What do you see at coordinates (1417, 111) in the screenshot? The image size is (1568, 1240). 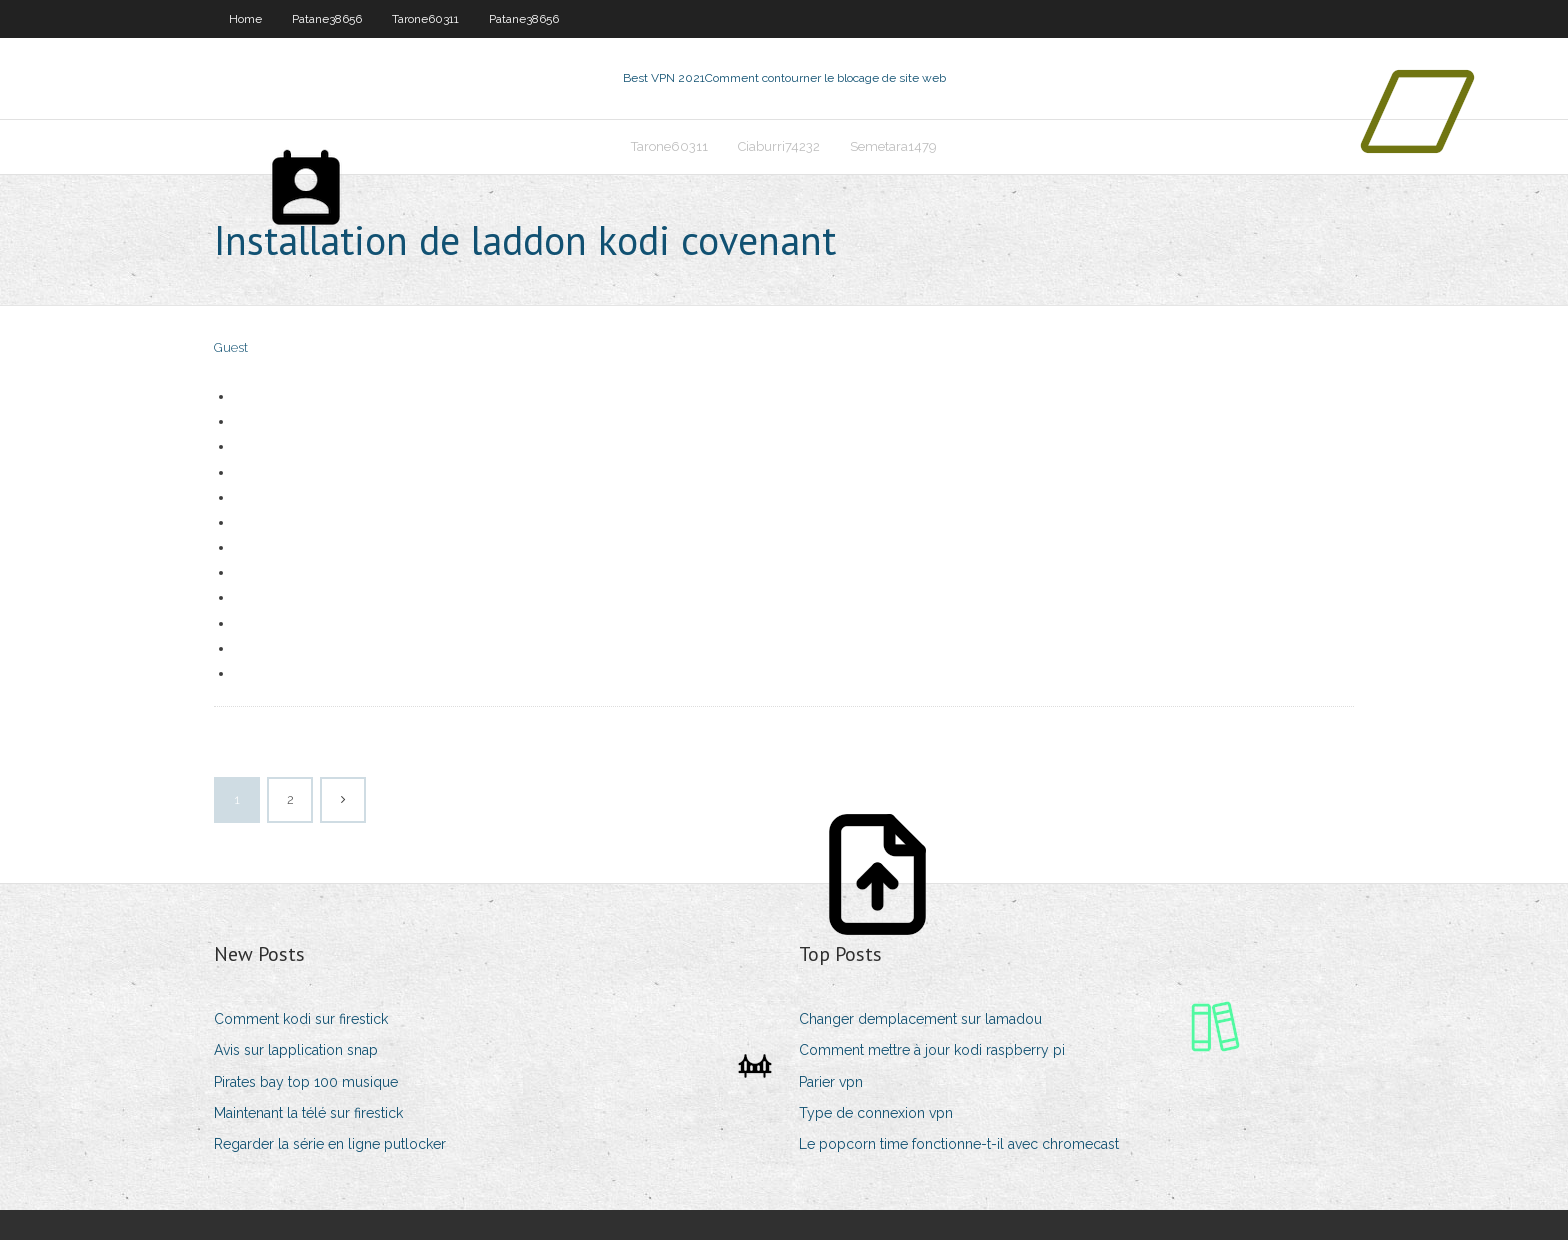 I see `select parallelogram shape tool` at bounding box center [1417, 111].